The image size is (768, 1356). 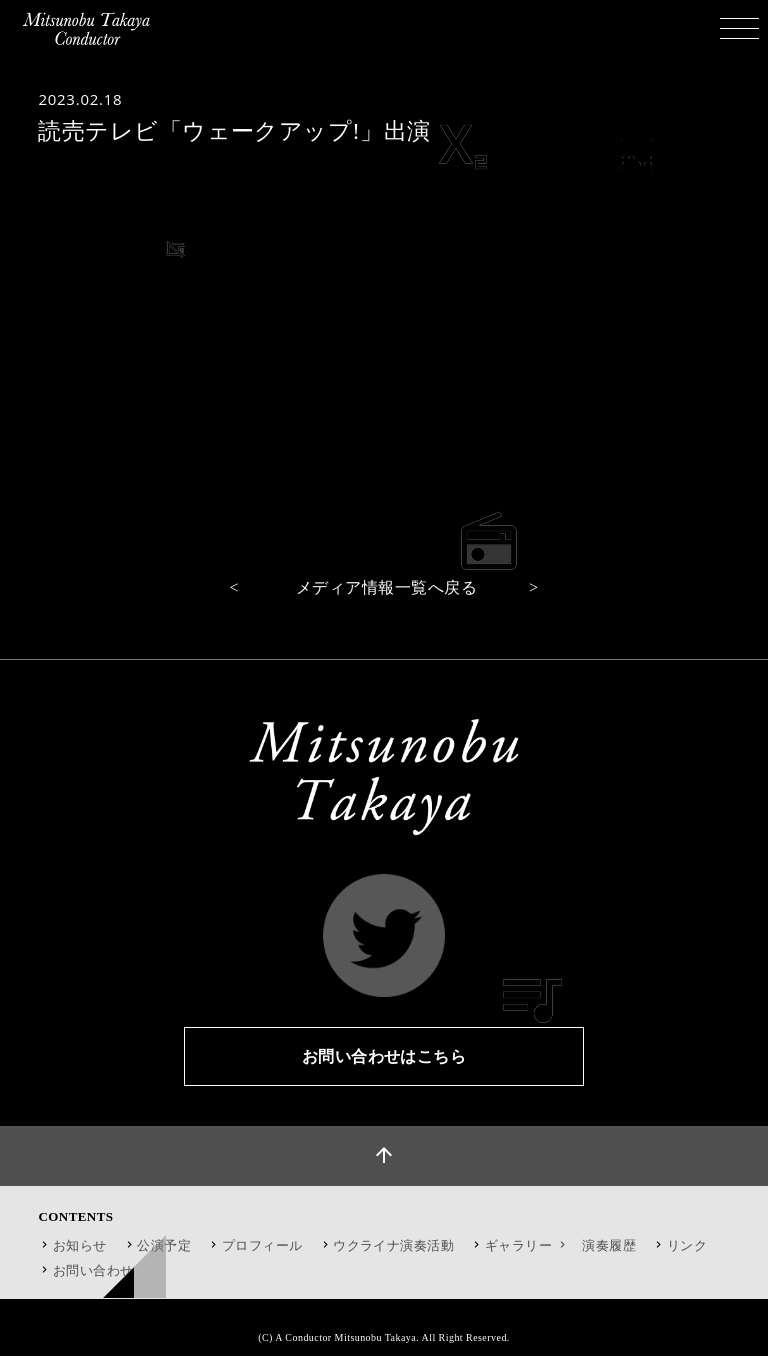 I want to click on enable subtitles or closed captions, so click(x=637, y=155).